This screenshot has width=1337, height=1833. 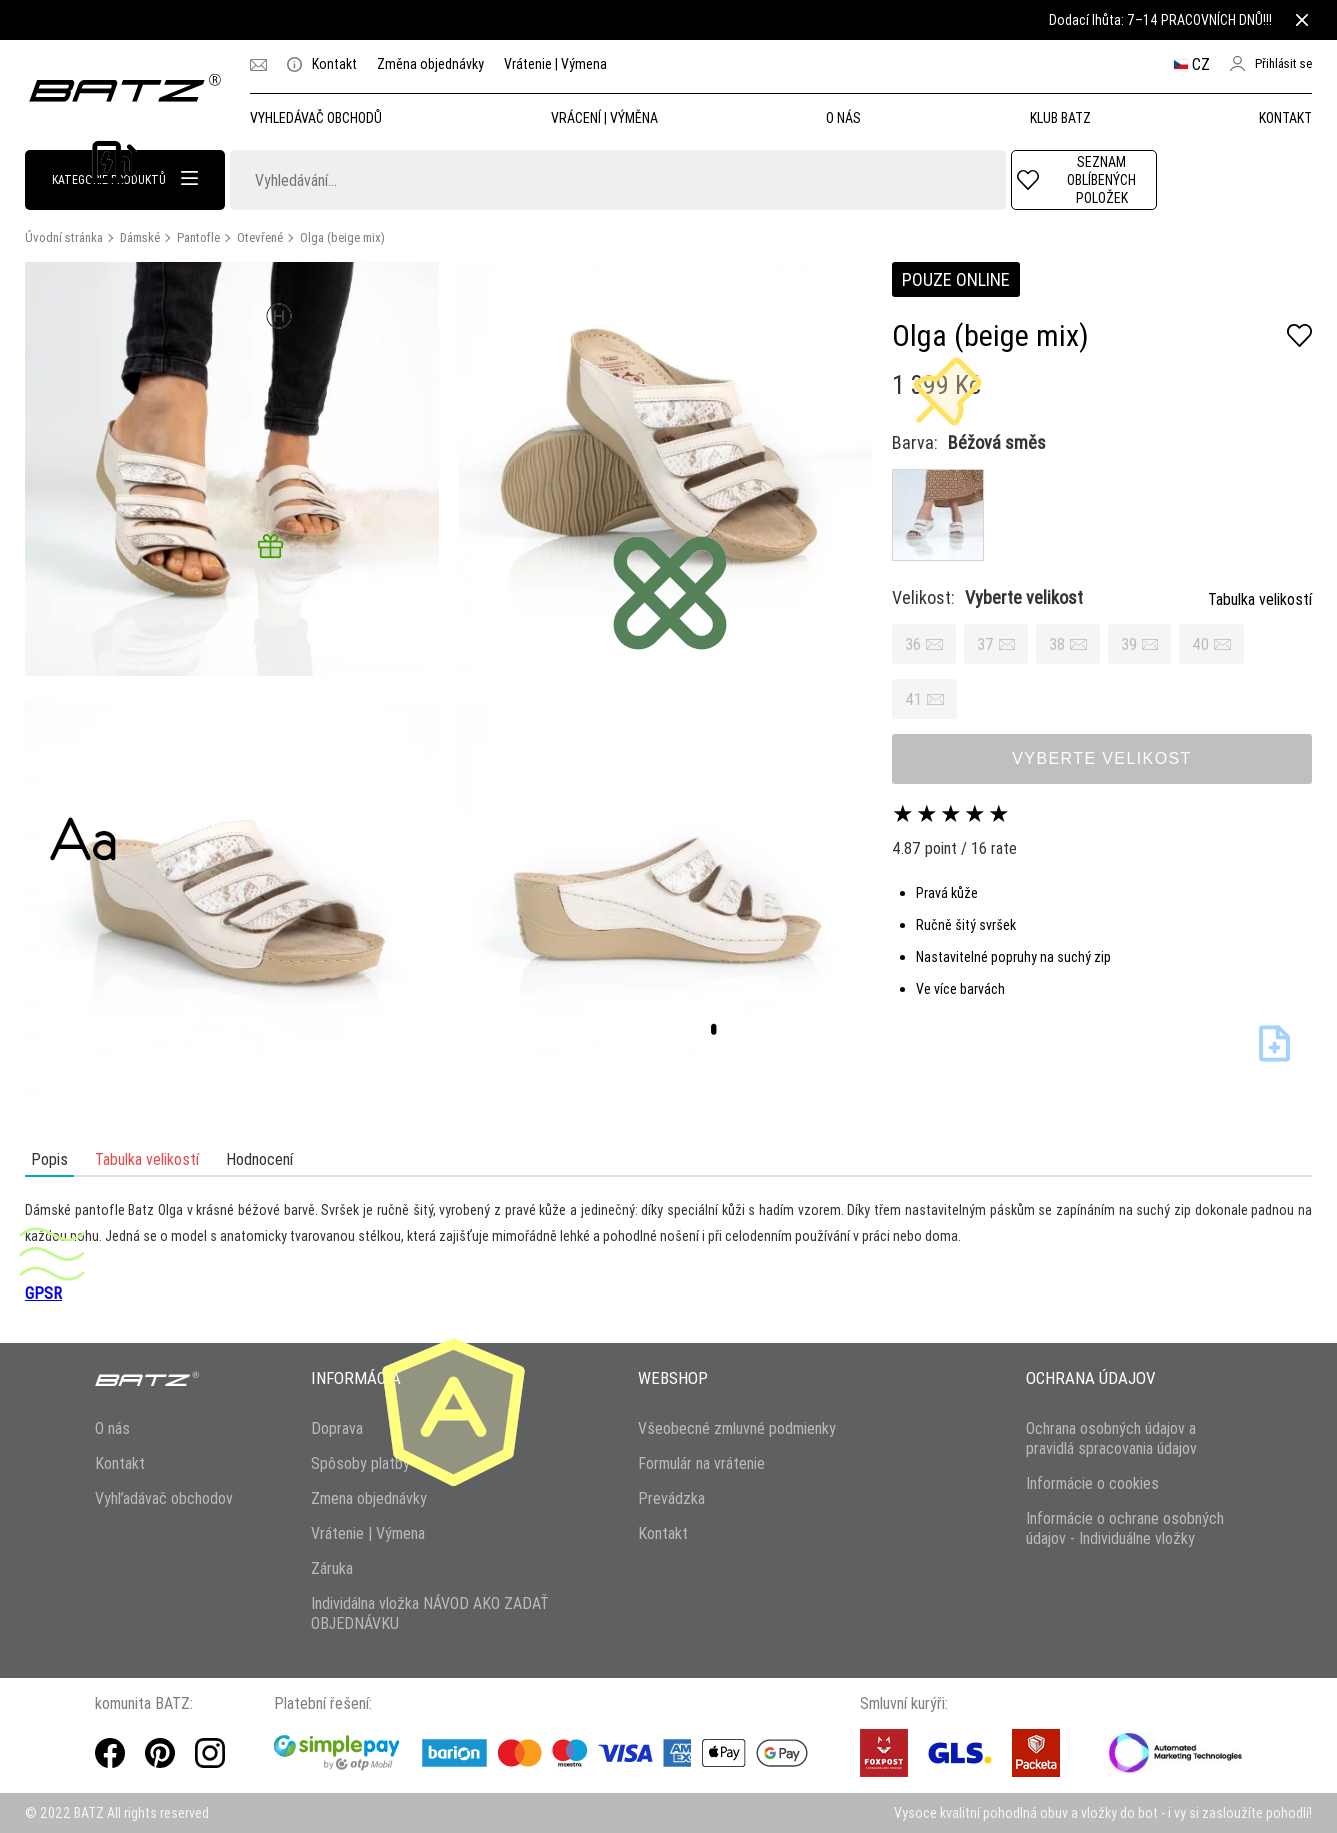 What do you see at coordinates (279, 316) in the screenshot?
I see `navigate to items starting with the letter H` at bounding box center [279, 316].